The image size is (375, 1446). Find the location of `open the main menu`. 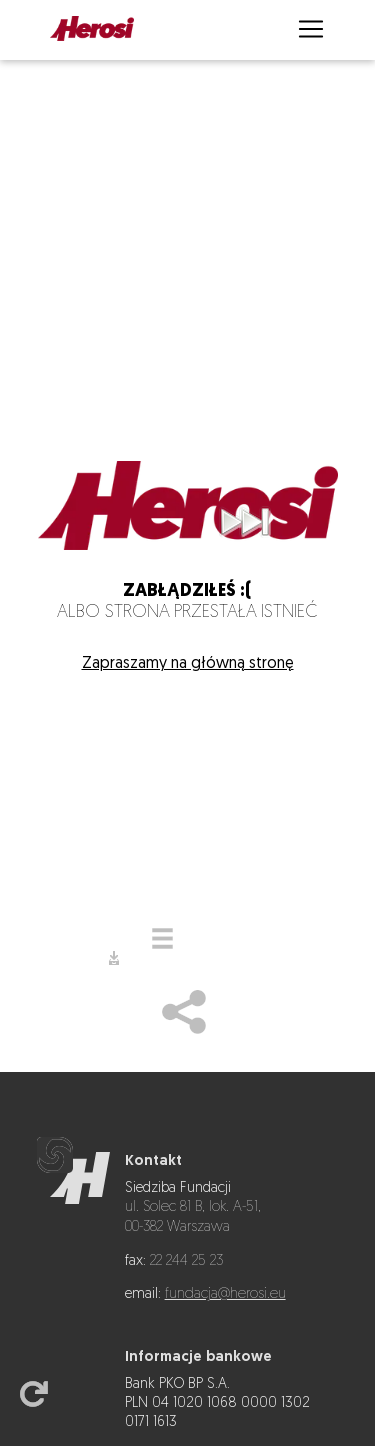

open the main menu is located at coordinates (162, 938).